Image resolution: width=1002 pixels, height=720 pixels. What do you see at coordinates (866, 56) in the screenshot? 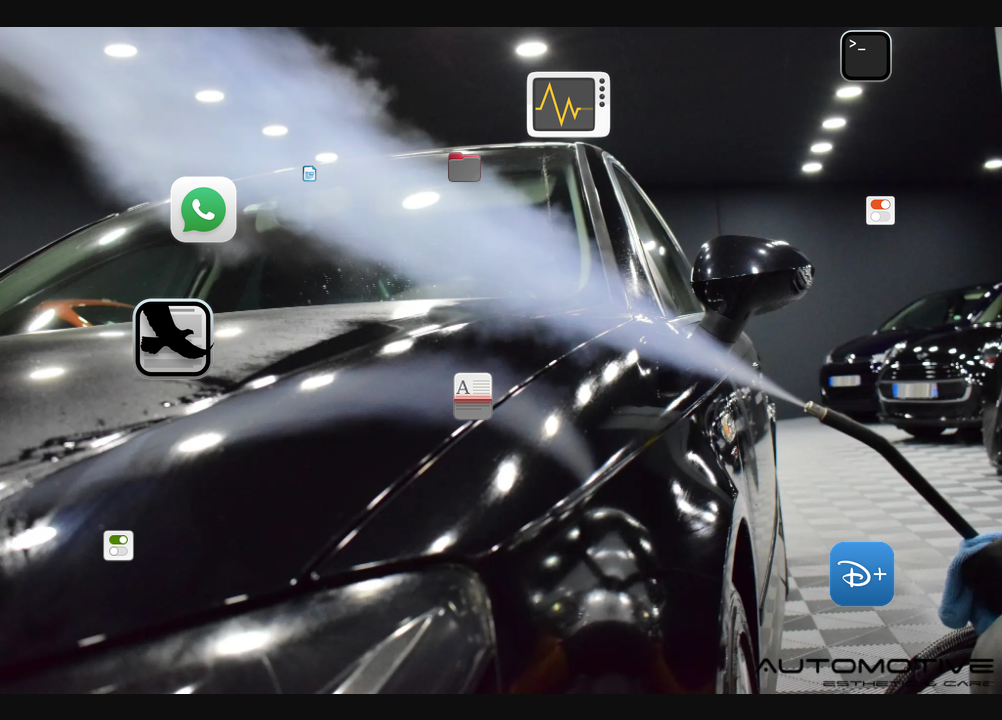
I see `open terminal app` at bounding box center [866, 56].